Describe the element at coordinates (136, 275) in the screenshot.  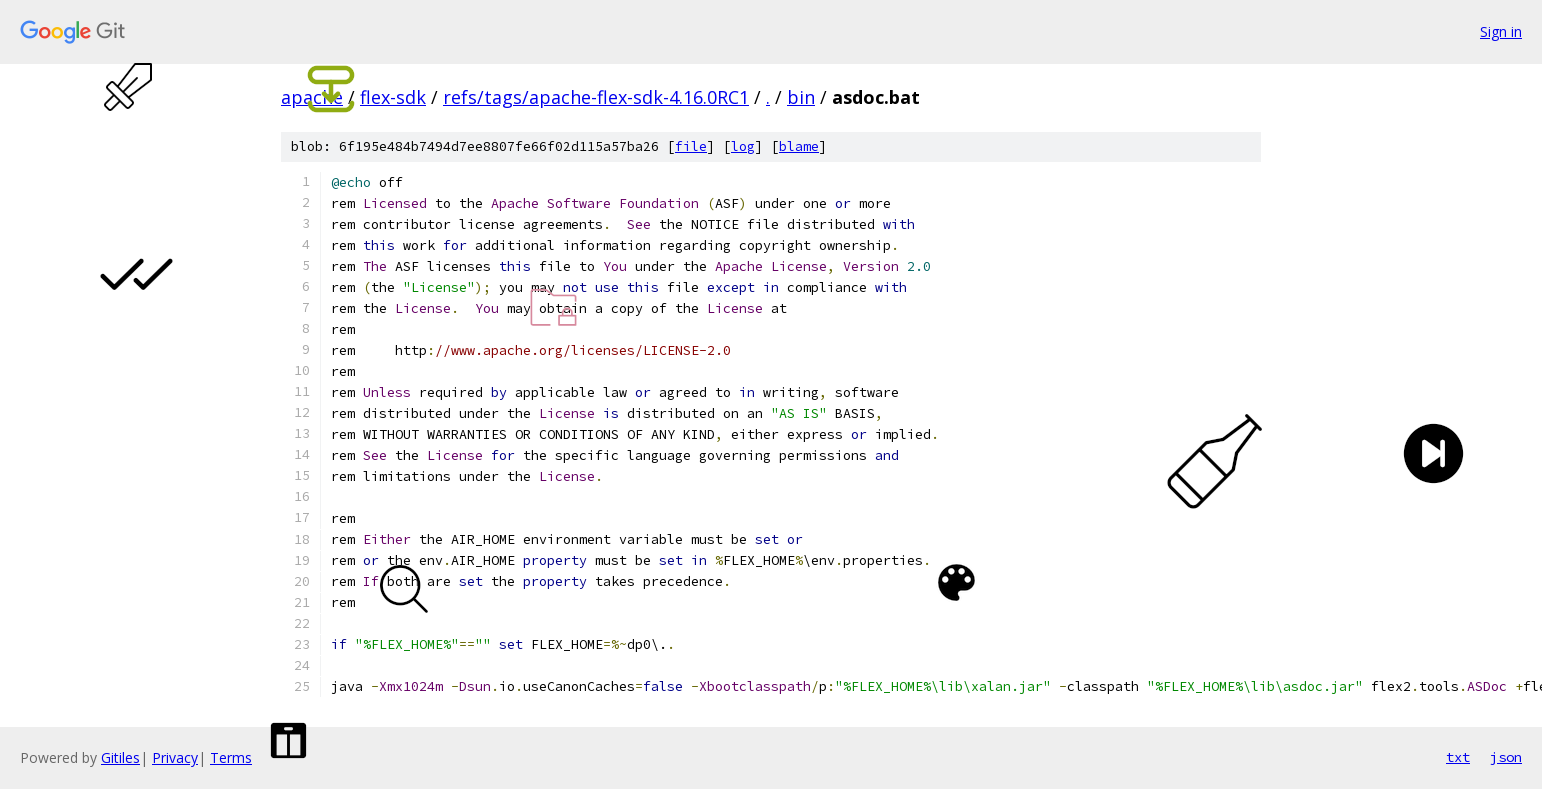
I see `indicates multiple items completed or verified` at that location.